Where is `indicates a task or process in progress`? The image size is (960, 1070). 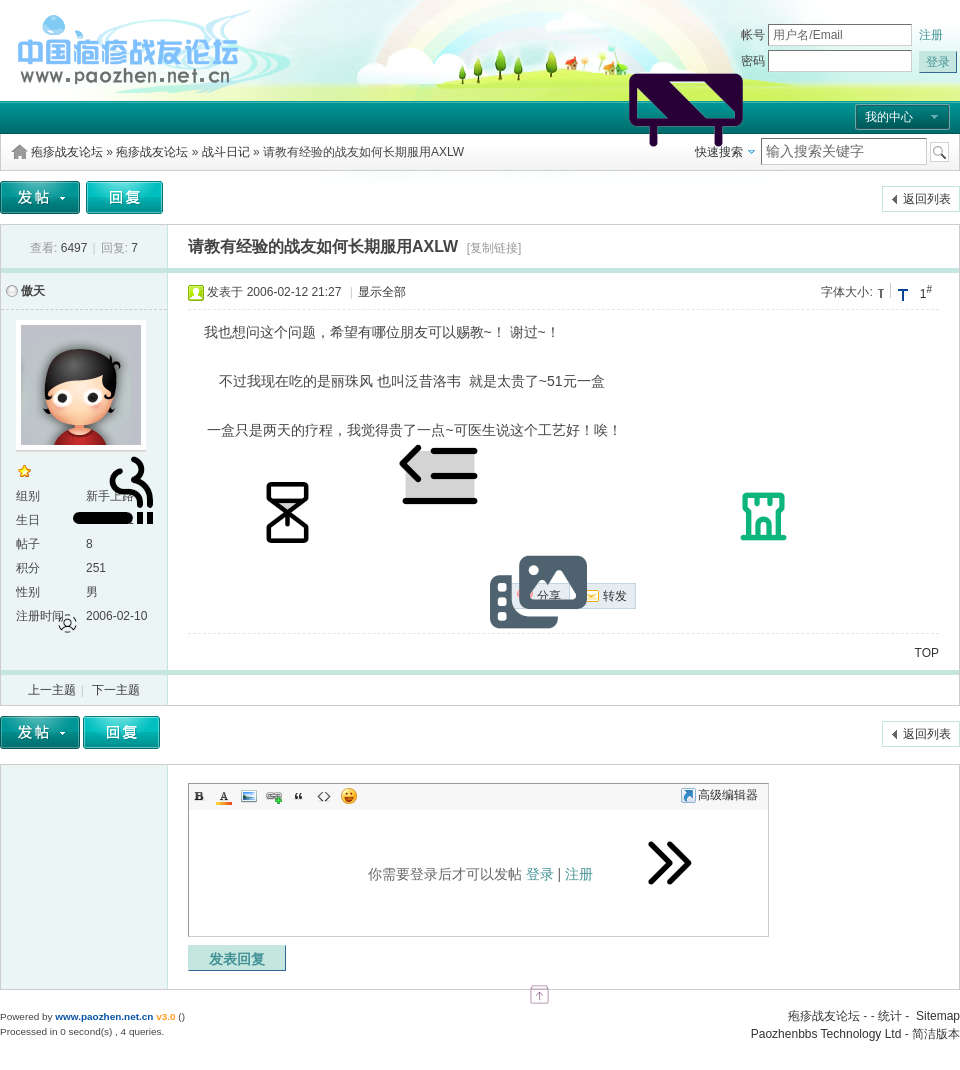 indicates a task or process in progress is located at coordinates (287, 512).